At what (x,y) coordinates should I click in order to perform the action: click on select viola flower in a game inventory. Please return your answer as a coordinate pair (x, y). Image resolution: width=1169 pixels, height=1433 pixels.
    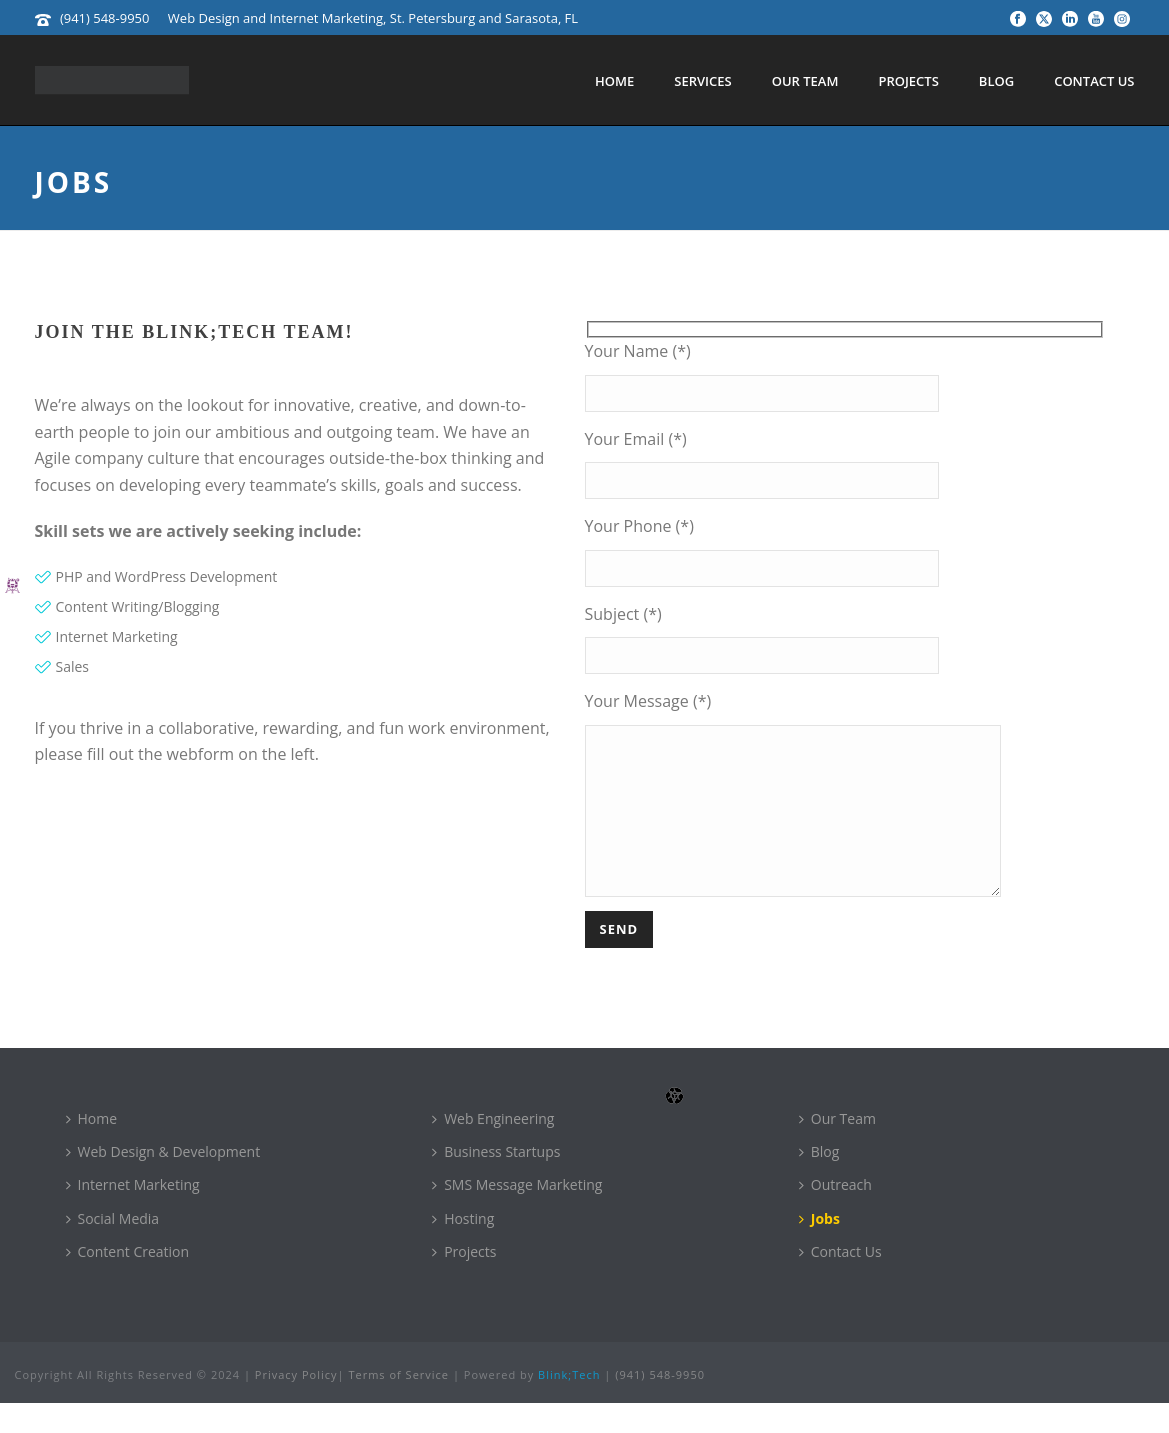
    Looking at the image, I should click on (674, 1095).